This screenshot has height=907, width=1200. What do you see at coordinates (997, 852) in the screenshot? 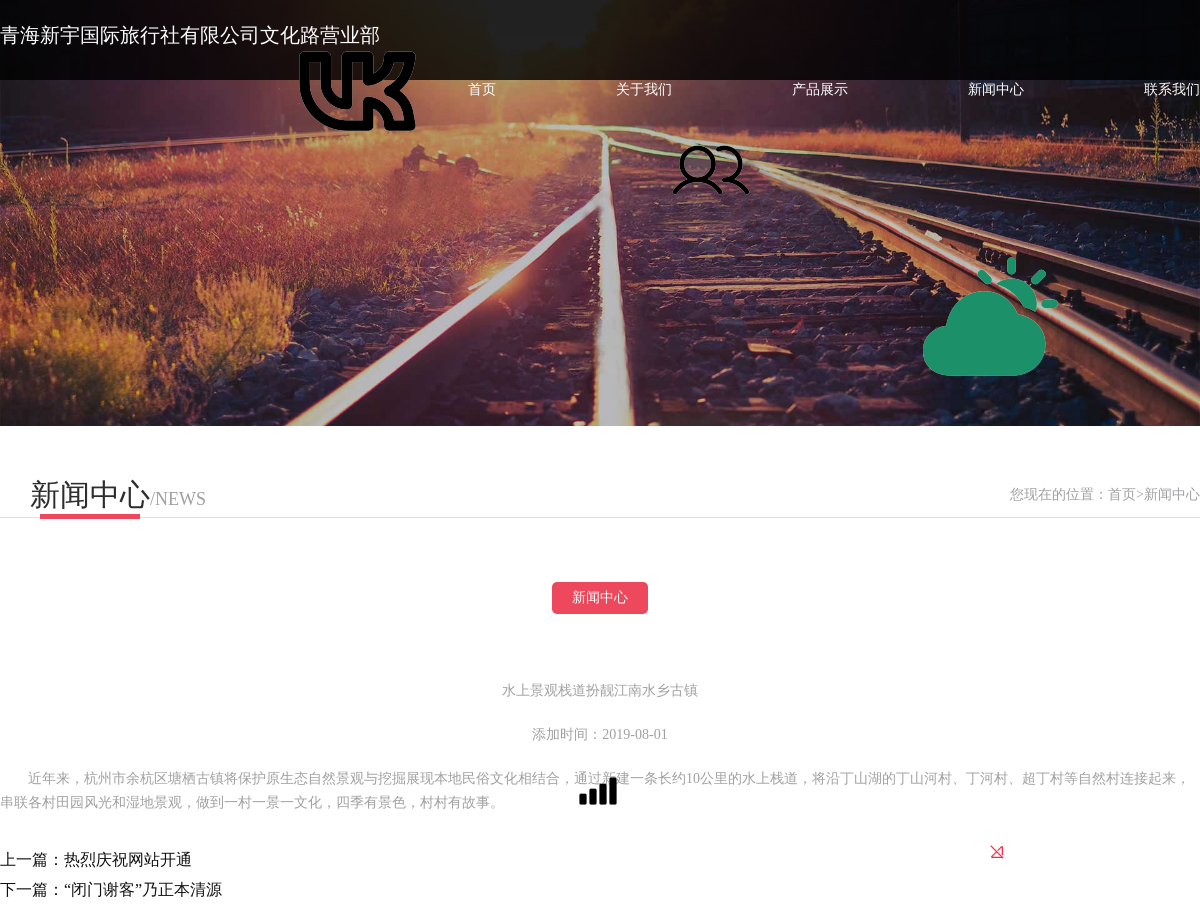
I see `no cellular signal available` at bounding box center [997, 852].